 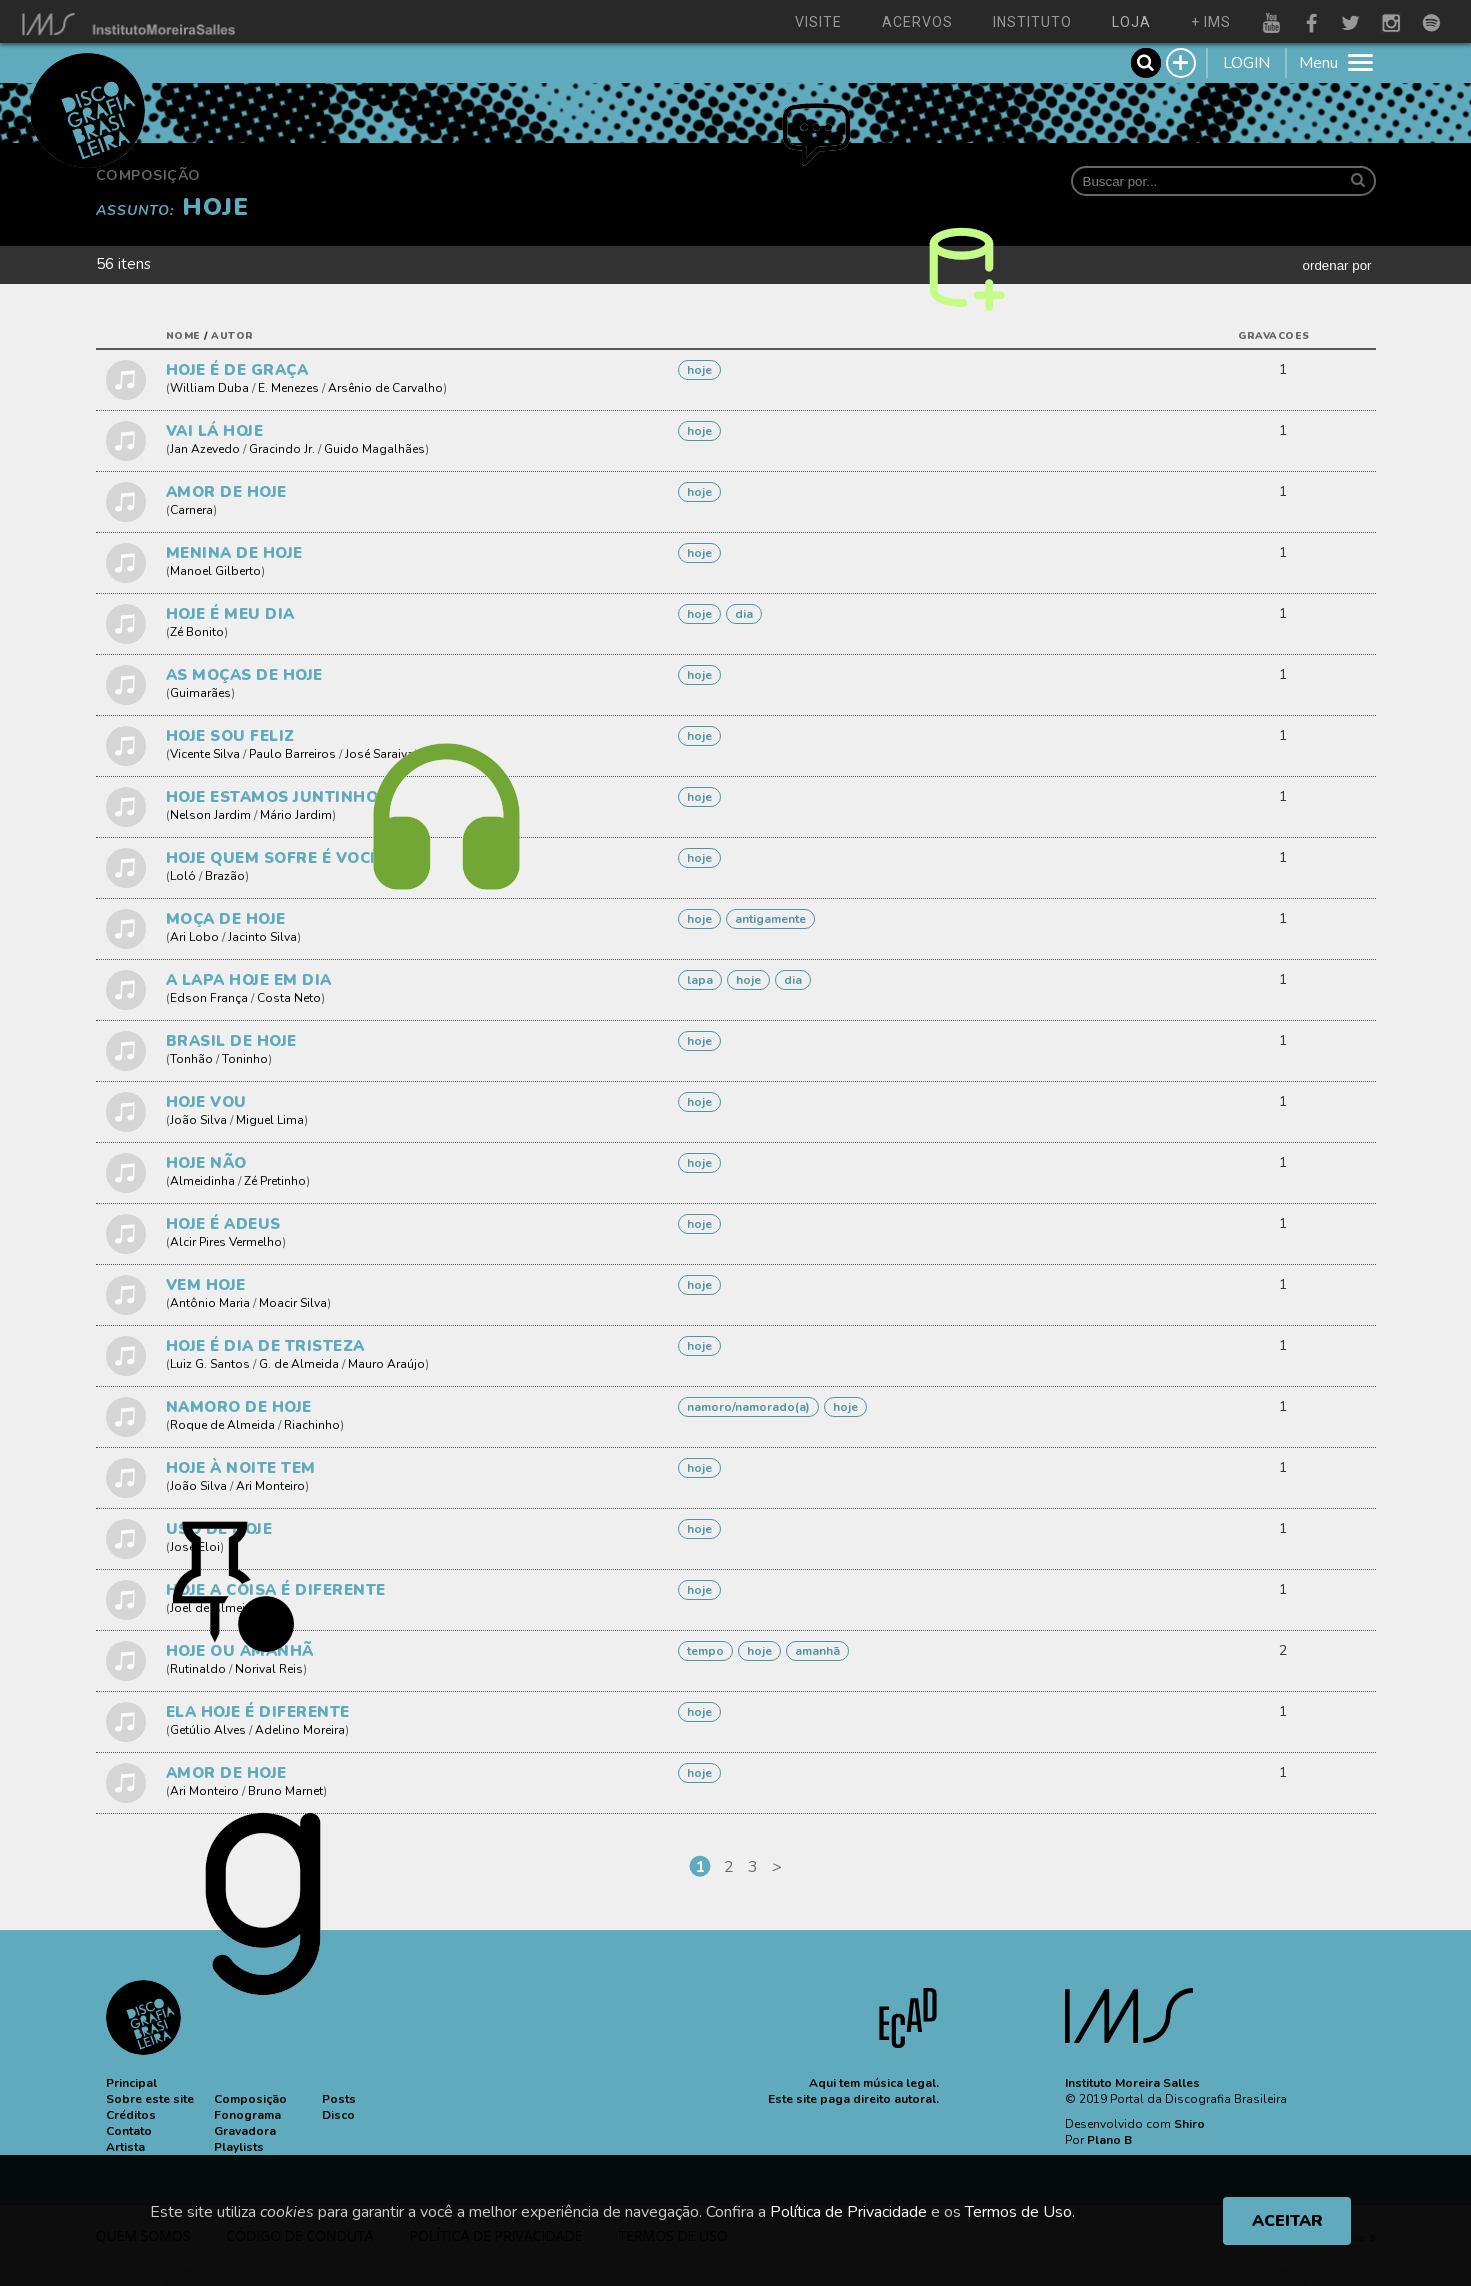 What do you see at coordinates (816, 134) in the screenshot?
I see `open chat or messaging` at bounding box center [816, 134].